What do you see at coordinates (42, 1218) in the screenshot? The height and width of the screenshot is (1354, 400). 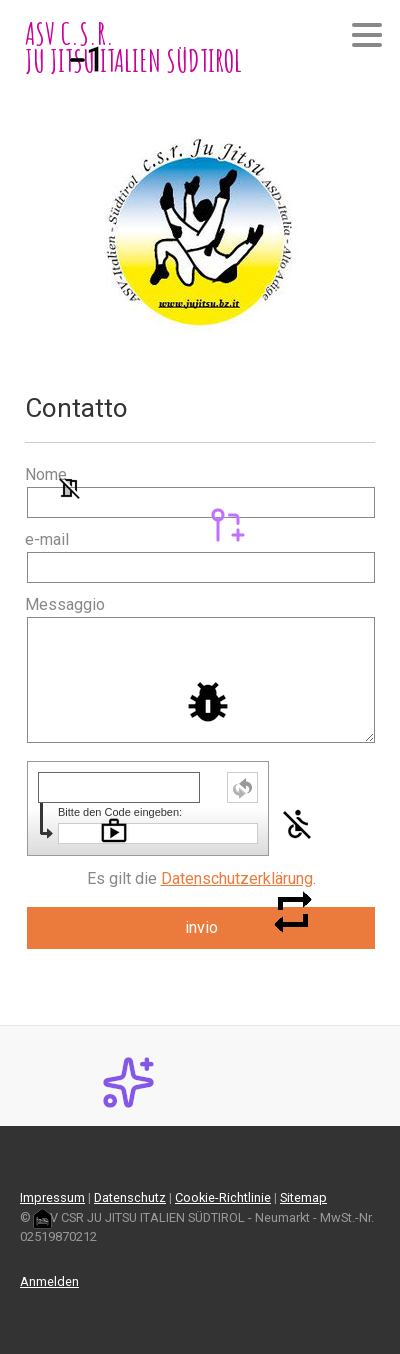 I see `find nearby overnight accommodations` at bounding box center [42, 1218].